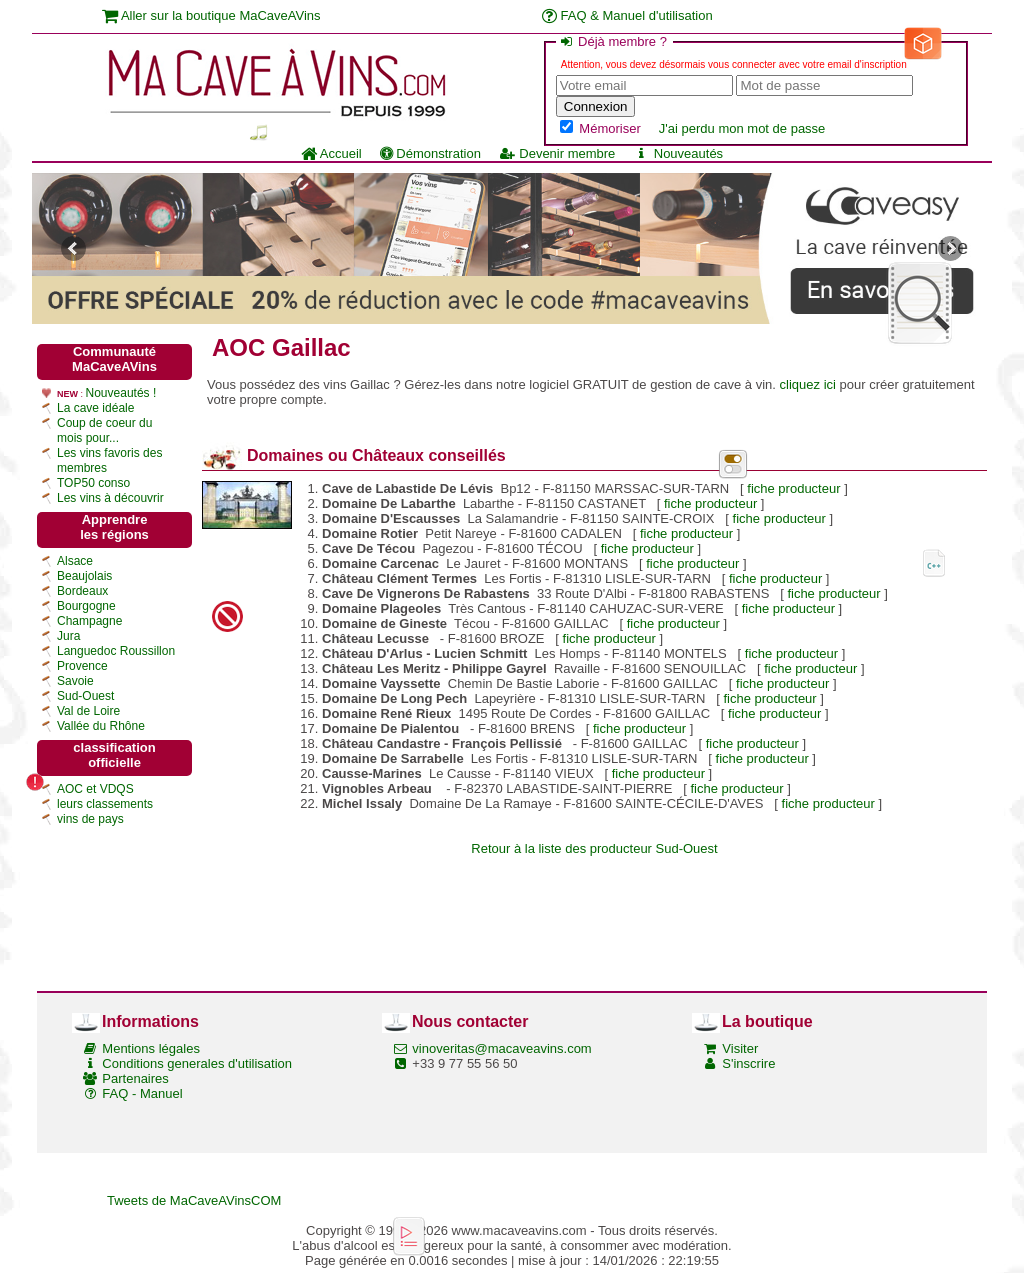 The image size is (1024, 1273). Describe the element at coordinates (409, 1236) in the screenshot. I see `an audio playlist file` at that location.